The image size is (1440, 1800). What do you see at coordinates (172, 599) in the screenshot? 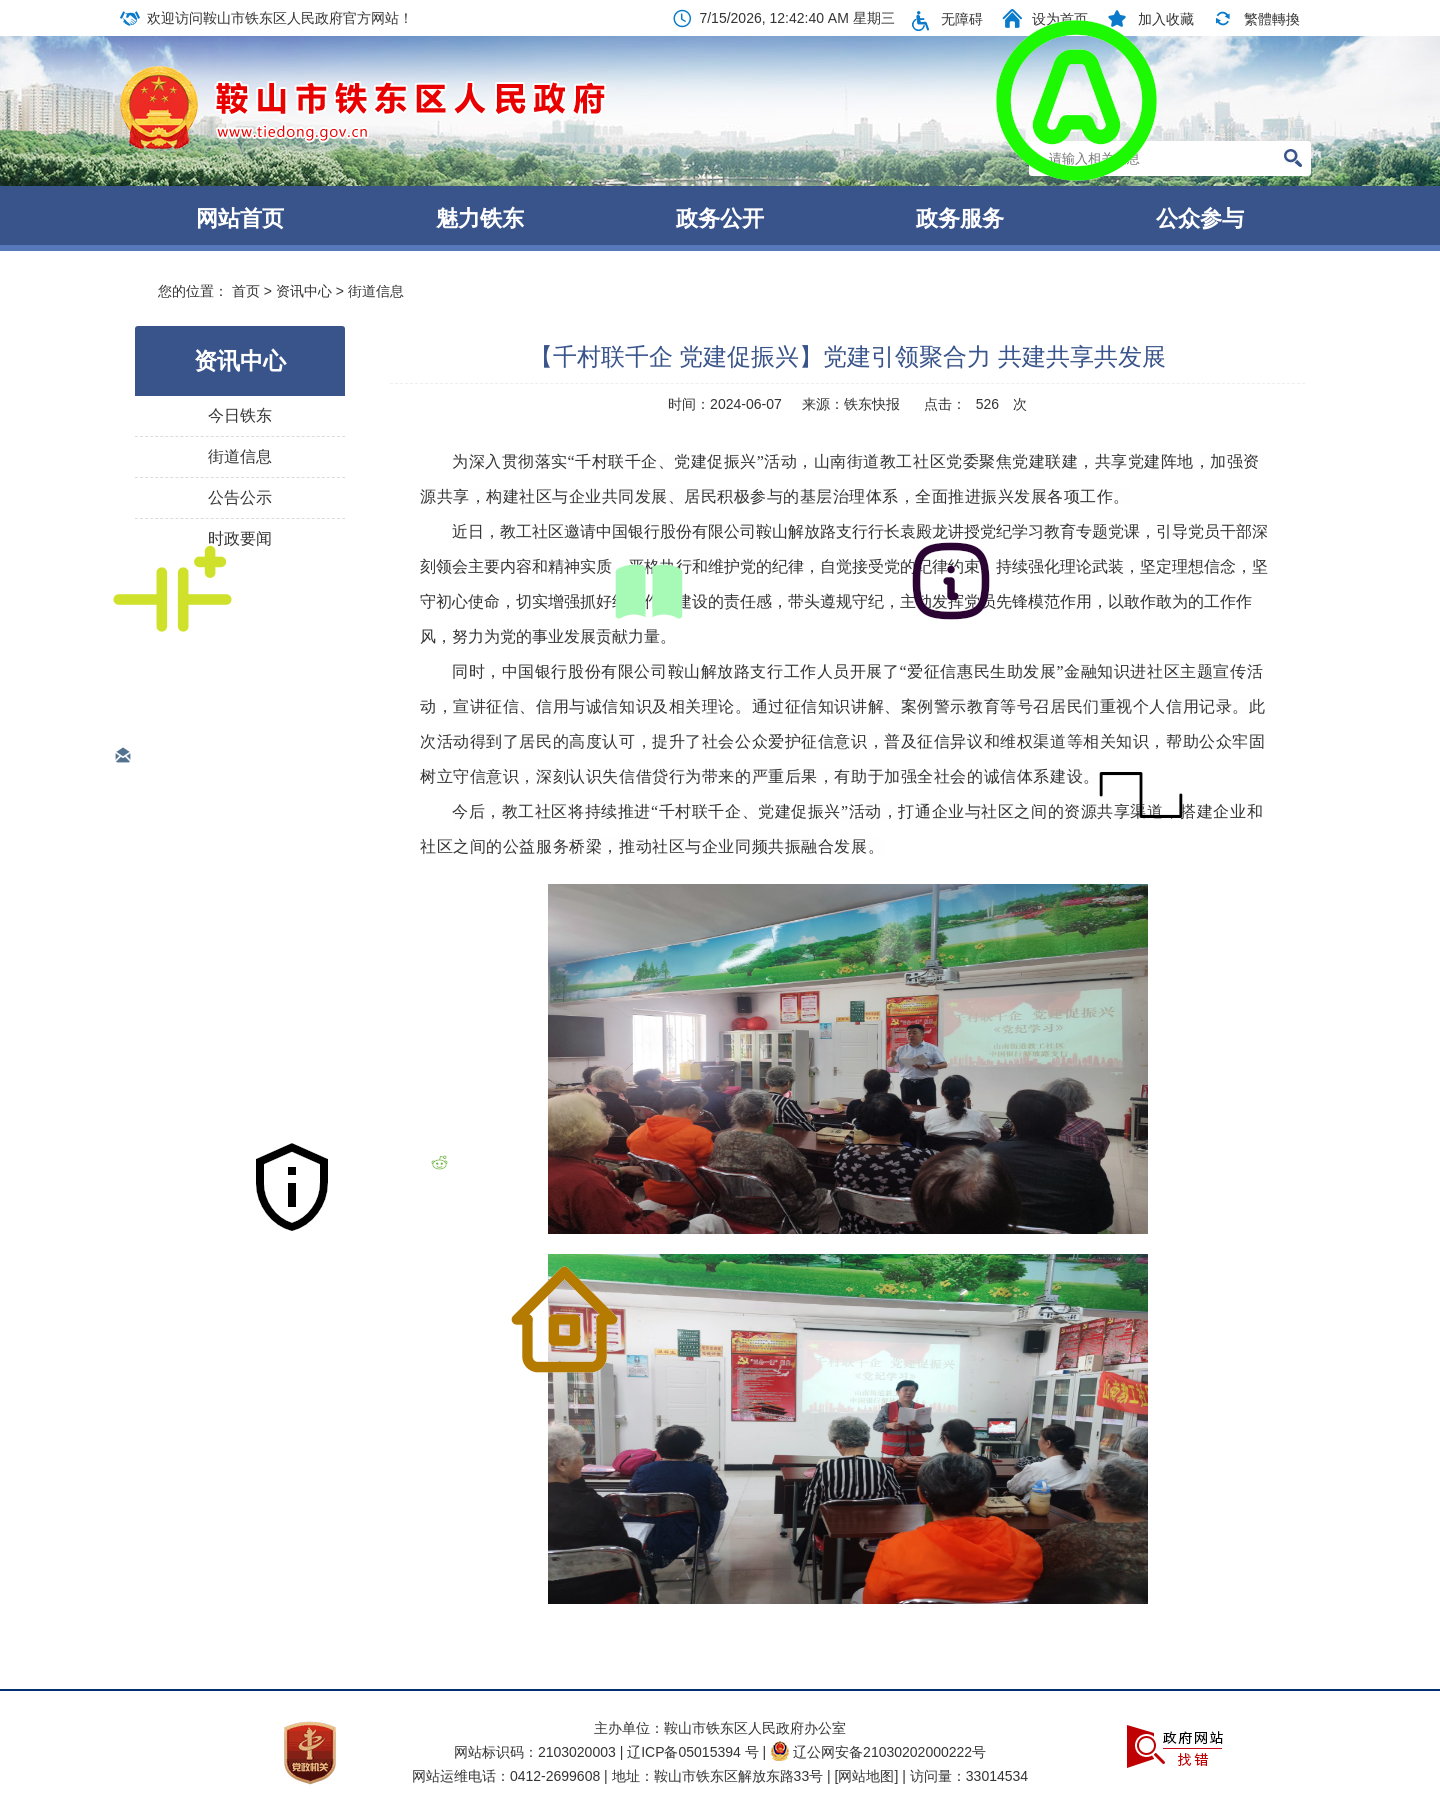
I see `polarized capacitor symbol in circuit diagrams` at bounding box center [172, 599].